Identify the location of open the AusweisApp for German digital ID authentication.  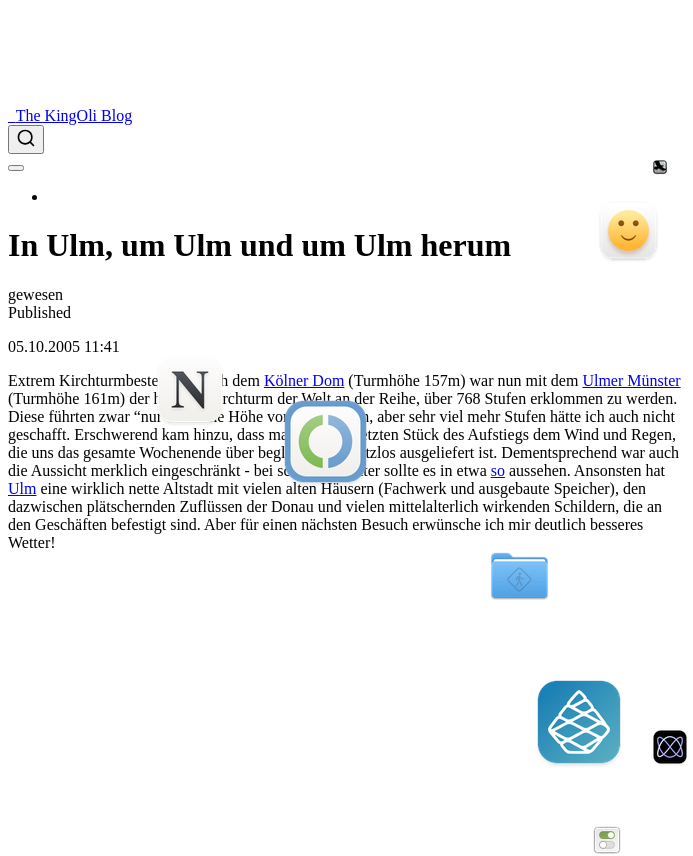
(325, 441).